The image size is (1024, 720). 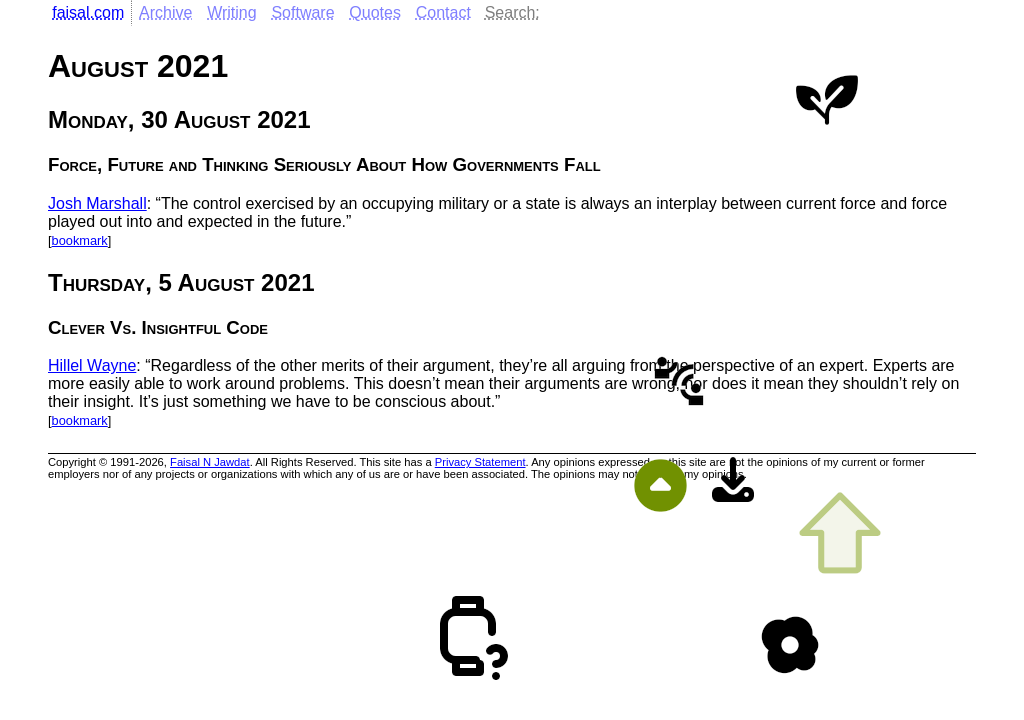 What do you see at coordinates (468, 636) in the screenshot?
I see `smartwatch help or support` at bounding box center [468, 636].